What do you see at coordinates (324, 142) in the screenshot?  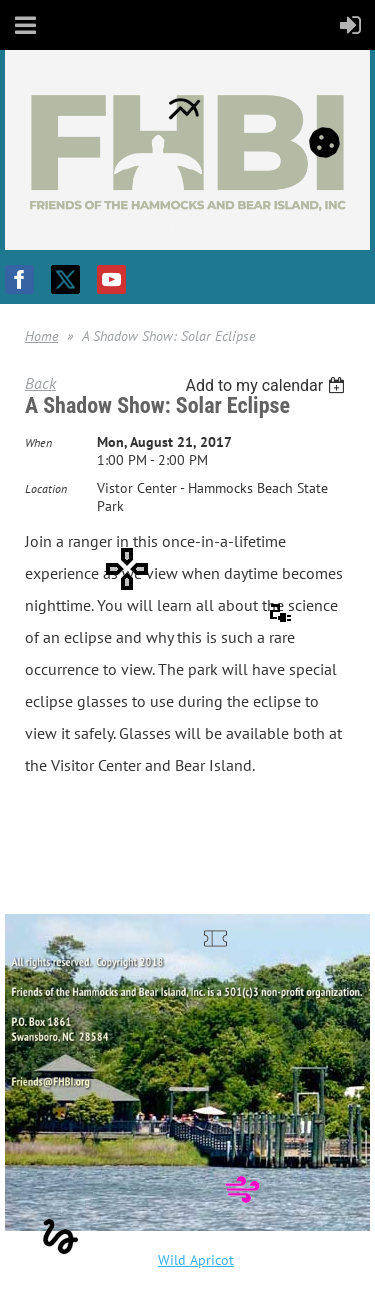 I see `manage cookie preferences` at bounding box center [324, 142].